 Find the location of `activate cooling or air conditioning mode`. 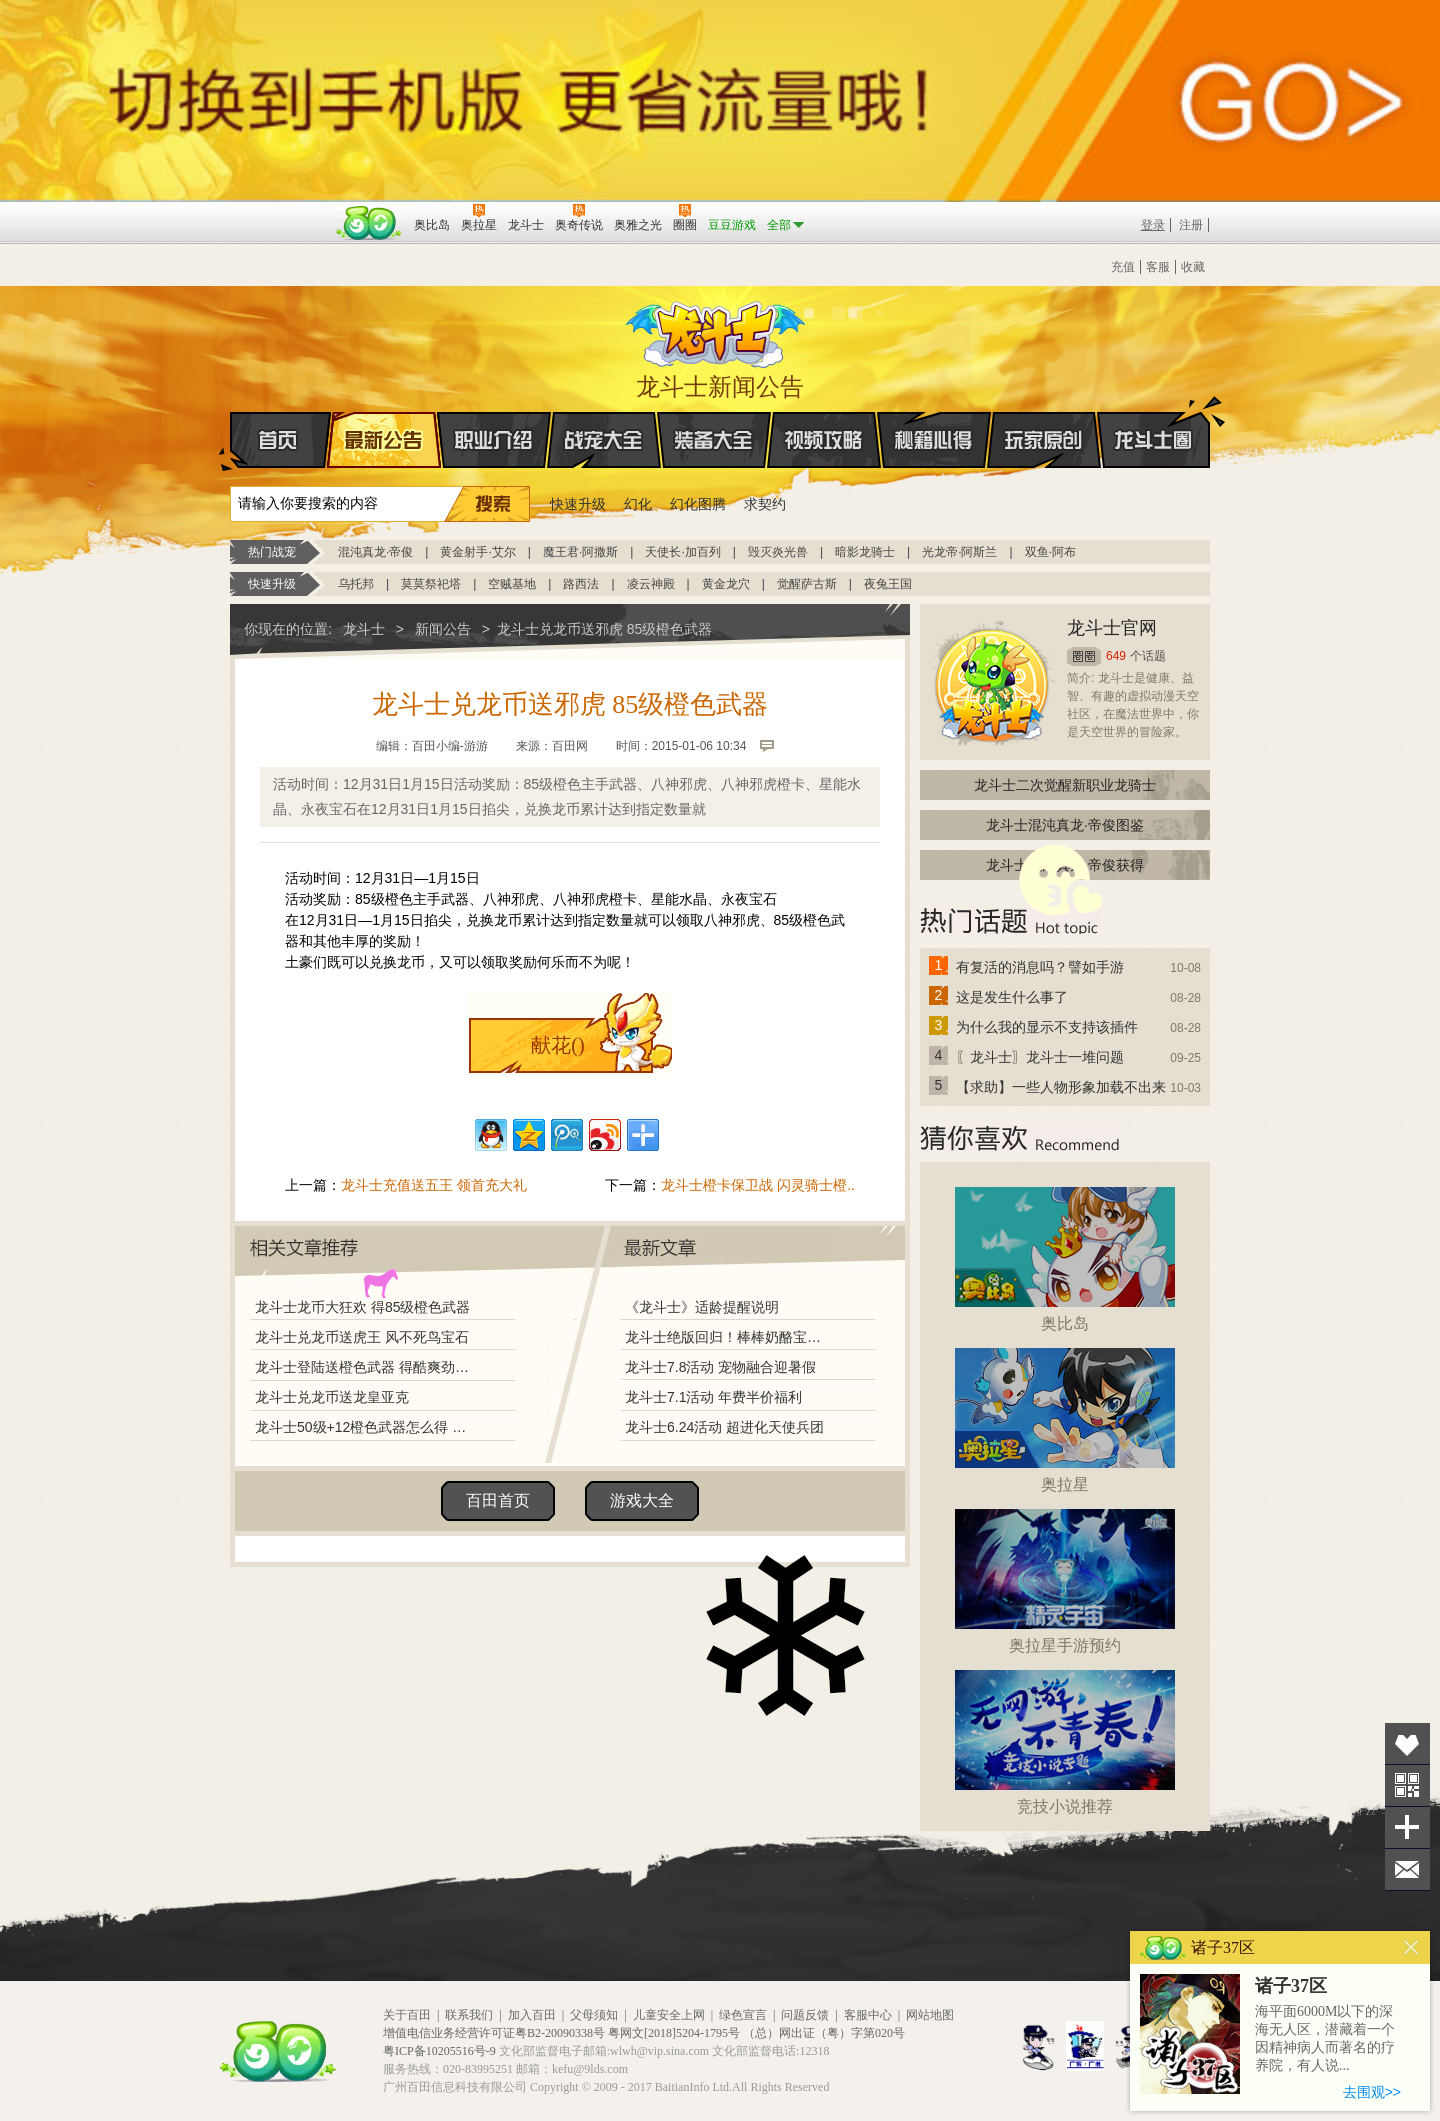

activate cooling or air conditioning mode is located at coordinates (785, 1635).